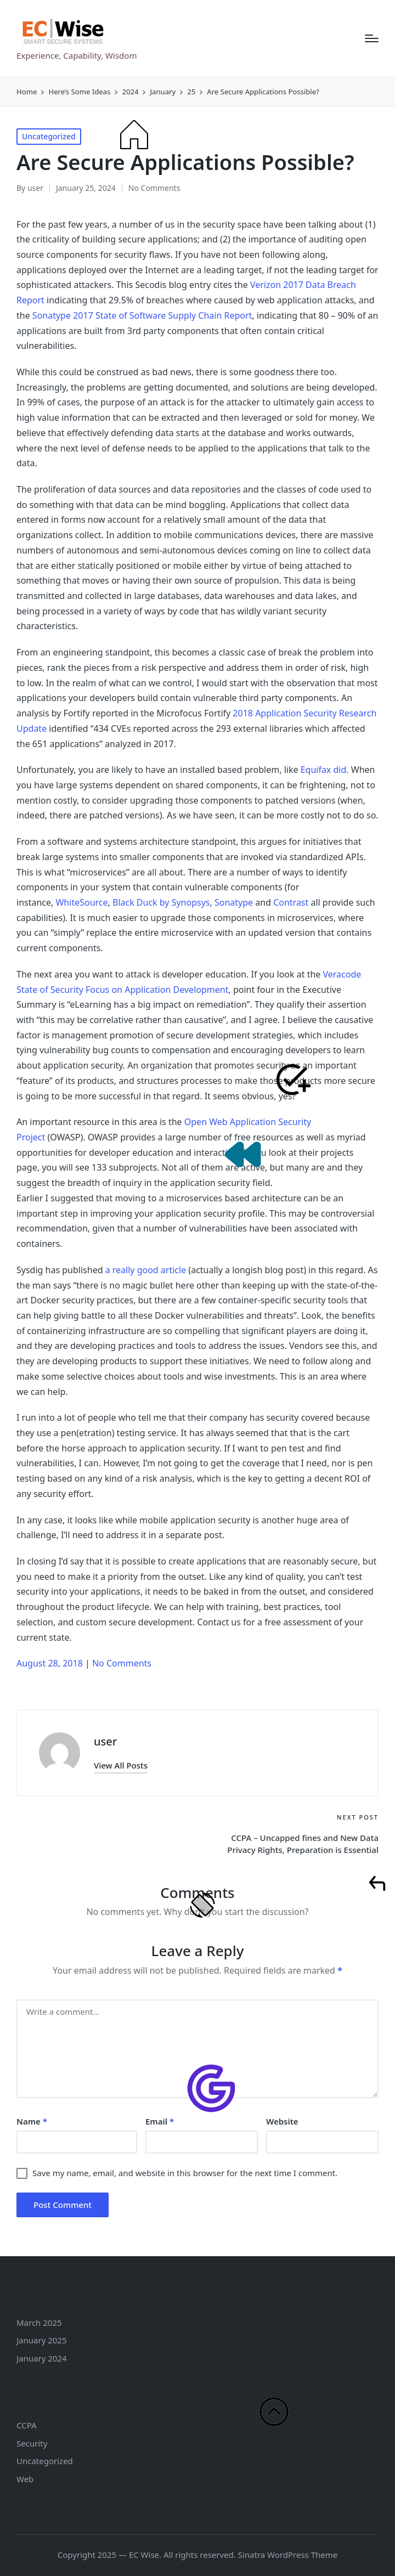  What do you see at coordinates (292, 1080) in the screenshot?
I see `add a new task to your list` at bounding box center [292, 1080].